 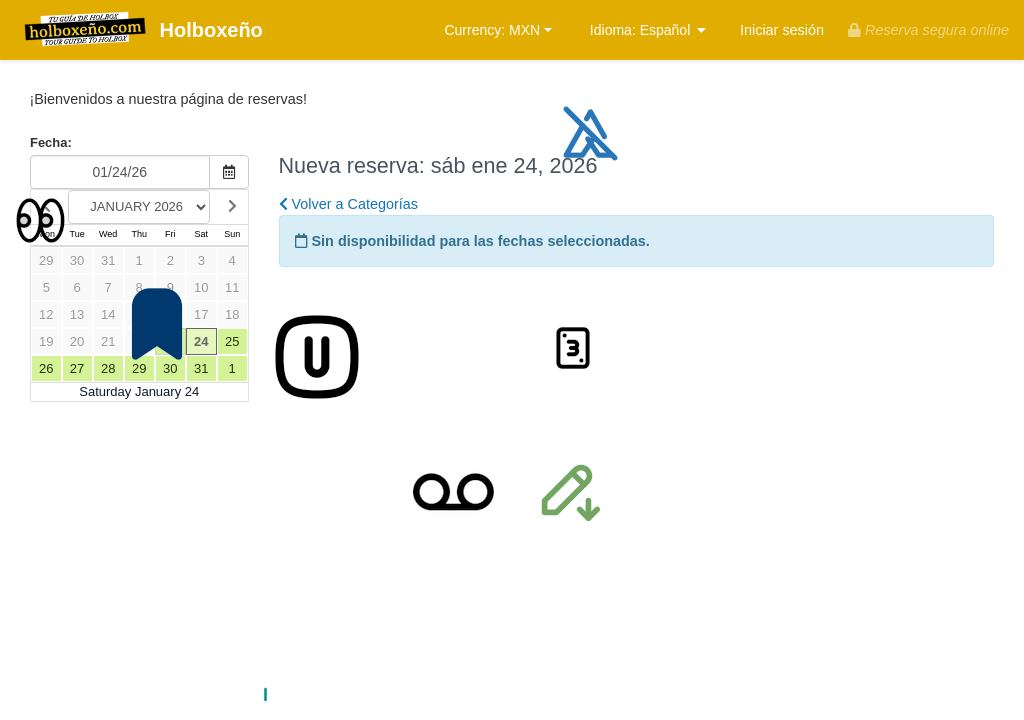 I want to click on save this item for later, so click(x=157, y=324).